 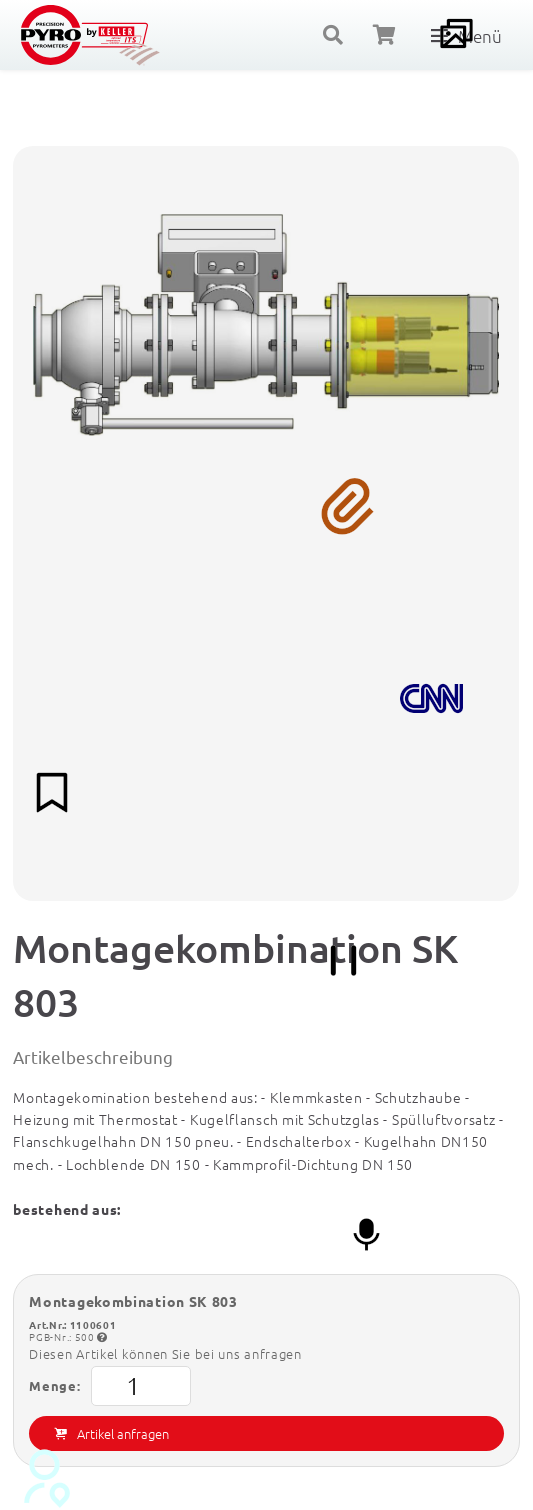 What do you see at coordinates (366, 1234) in the screenshot?
I see `tap to start voice recording` at bounding box center [366, 1234].